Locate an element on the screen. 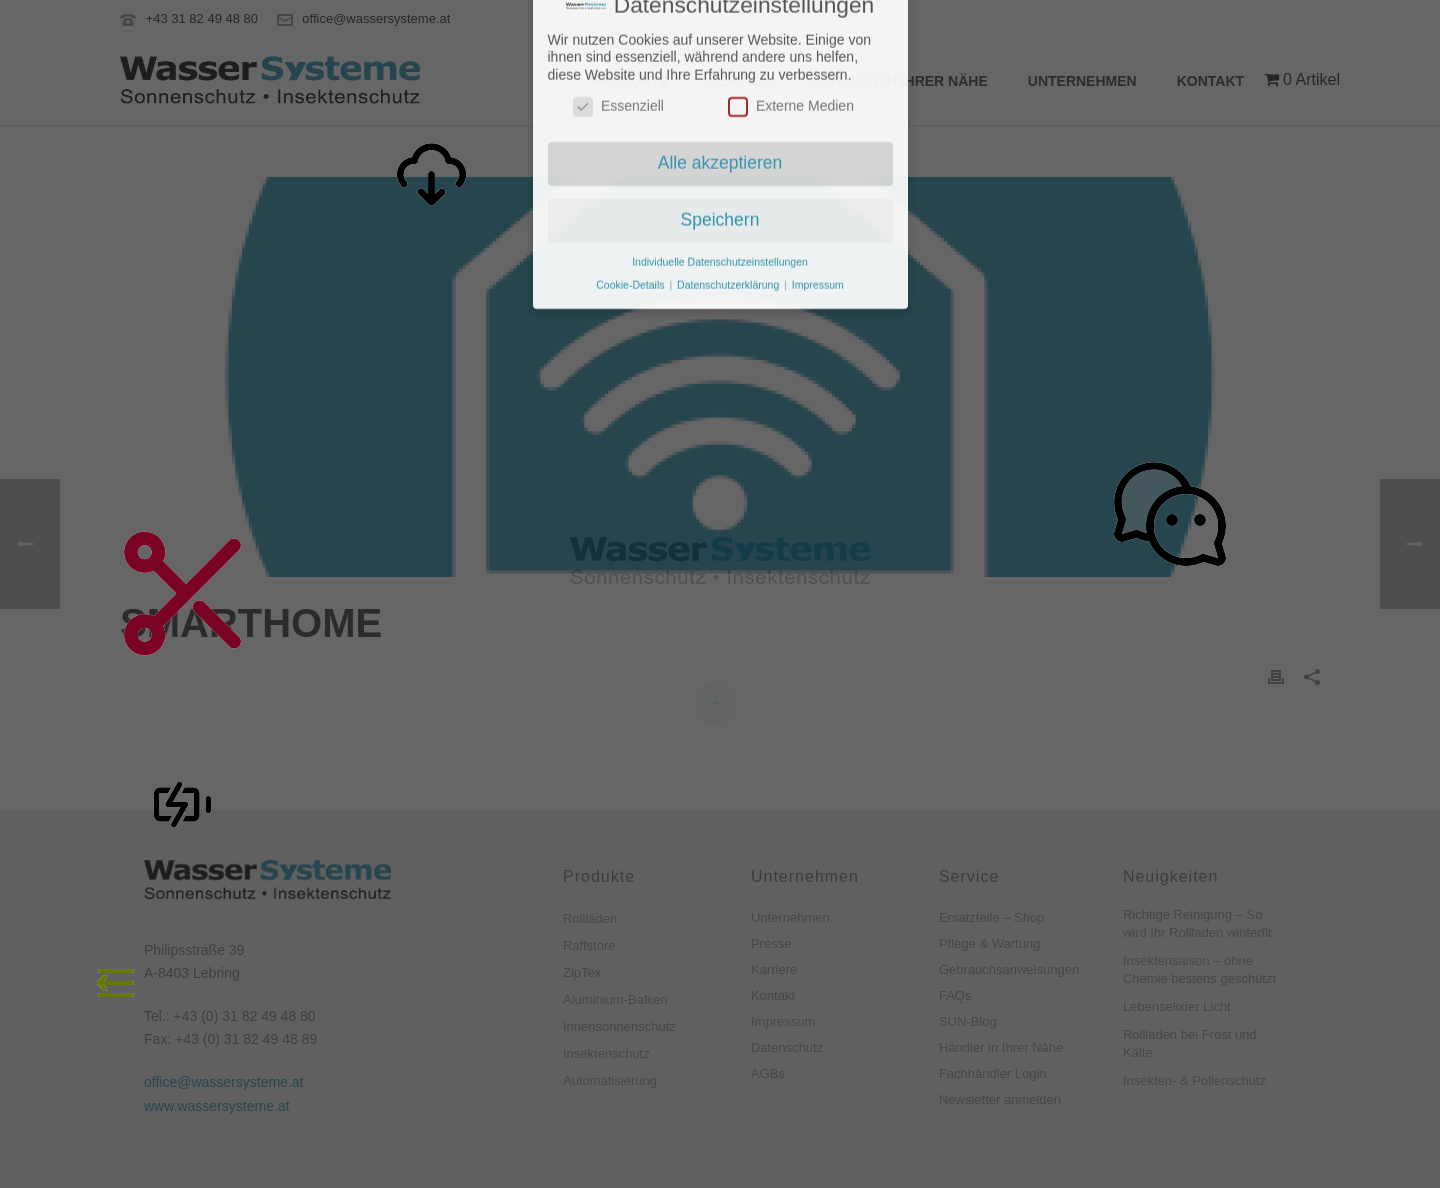 This screenshot has width=1440, height=1188. download file from cloud storage is located at coordinates (431, 174).